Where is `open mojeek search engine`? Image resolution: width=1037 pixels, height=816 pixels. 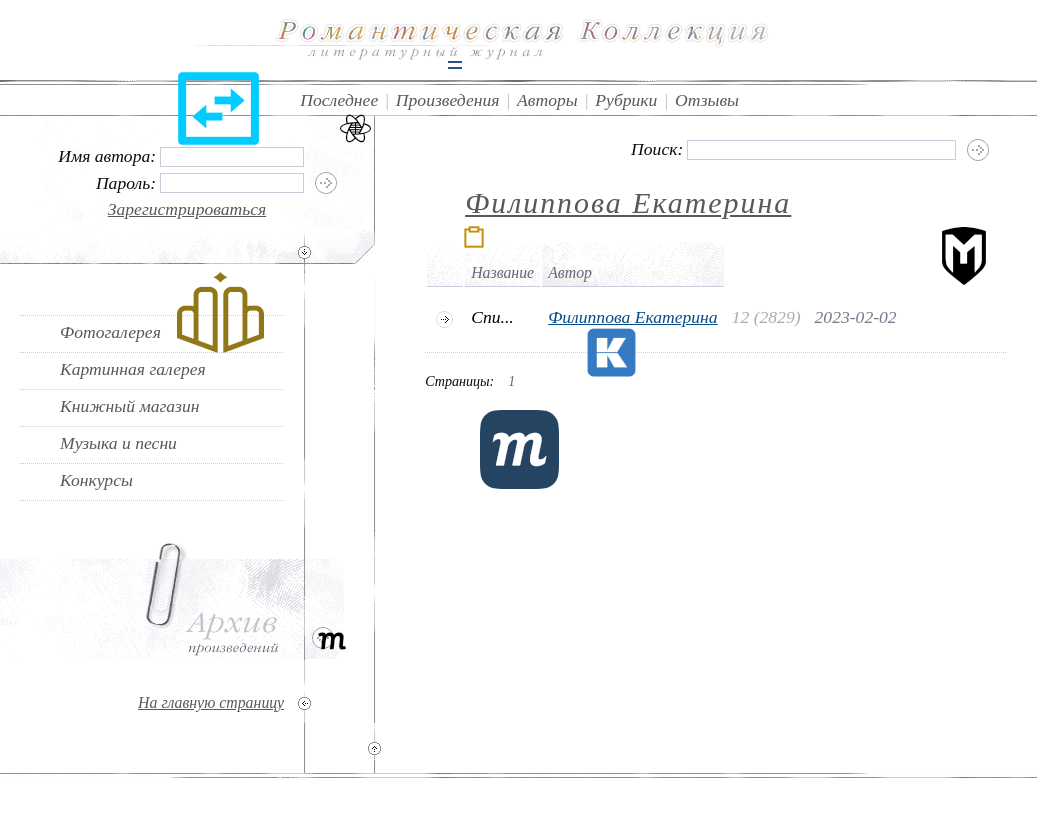 open mojeek search engine is located at coordinates (332, 641).